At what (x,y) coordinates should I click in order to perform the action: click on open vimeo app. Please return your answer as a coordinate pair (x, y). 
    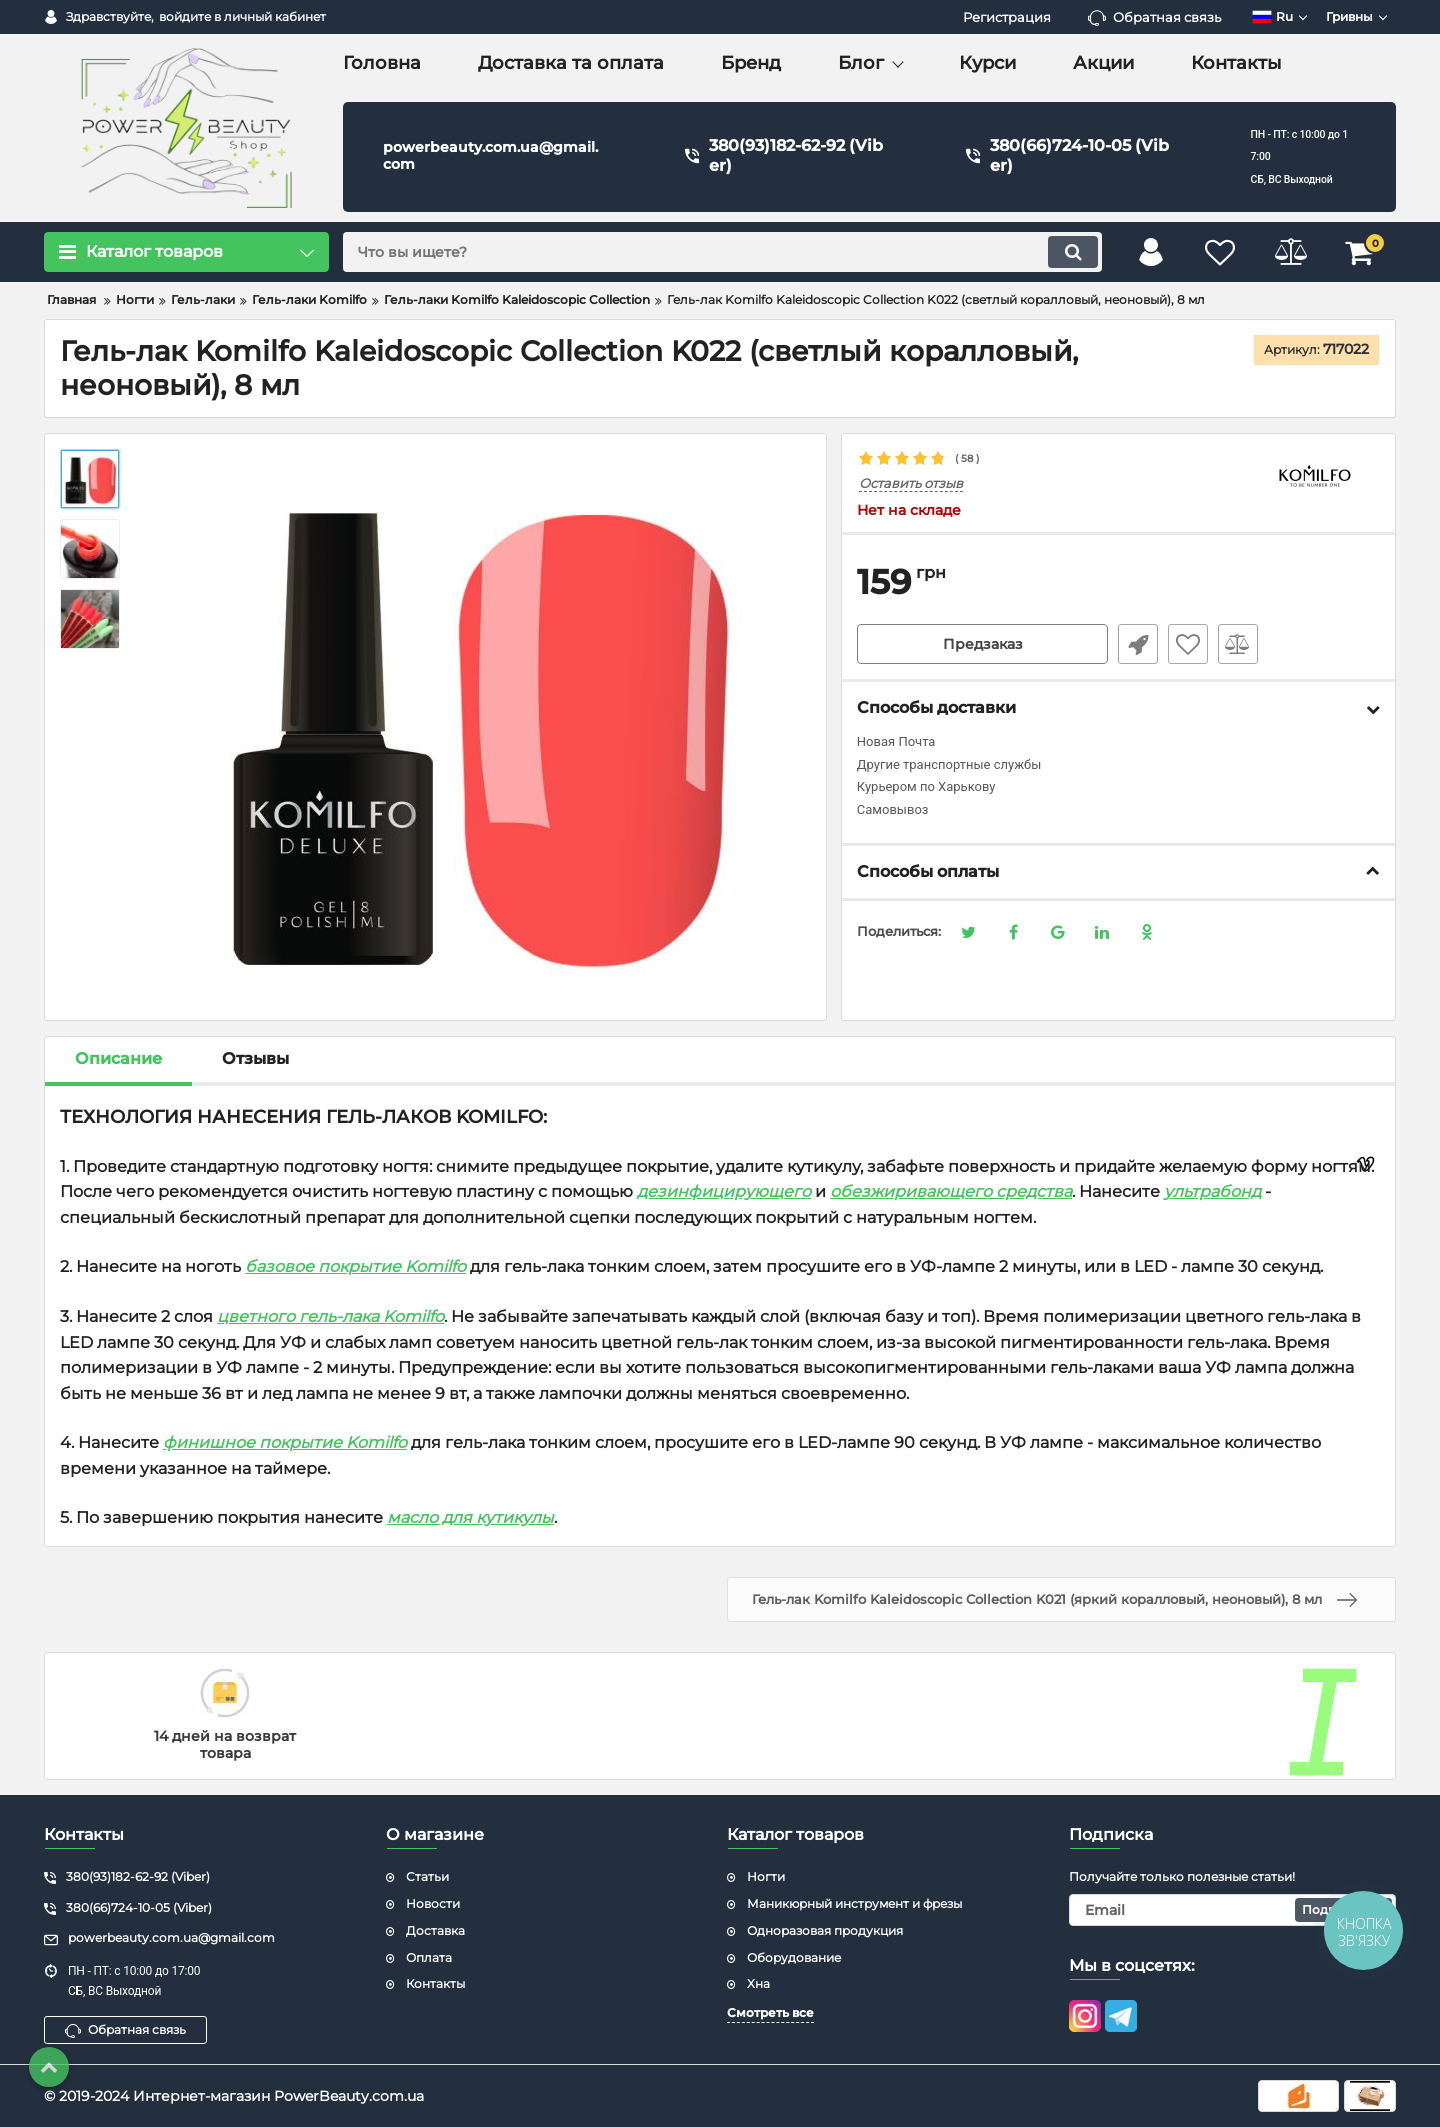
    Looking at the image, I should click on (1366, 1164).